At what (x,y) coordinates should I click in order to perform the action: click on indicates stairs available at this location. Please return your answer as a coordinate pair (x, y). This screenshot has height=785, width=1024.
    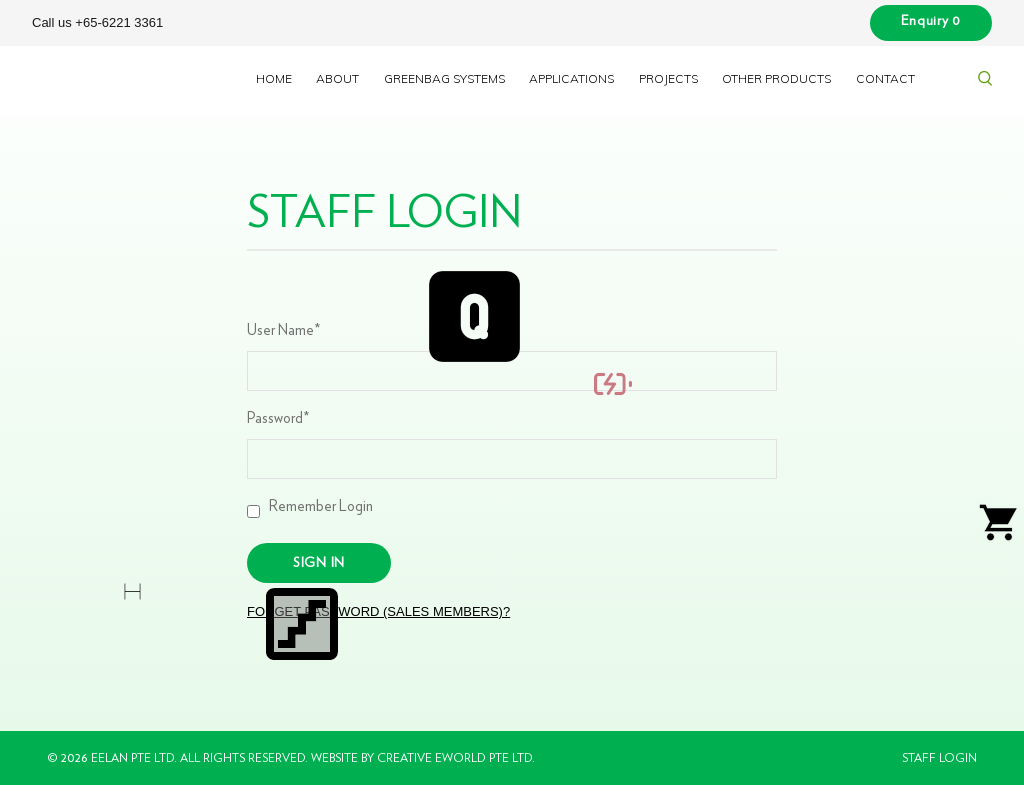
    Looking at the image, I should click on (302, 624).